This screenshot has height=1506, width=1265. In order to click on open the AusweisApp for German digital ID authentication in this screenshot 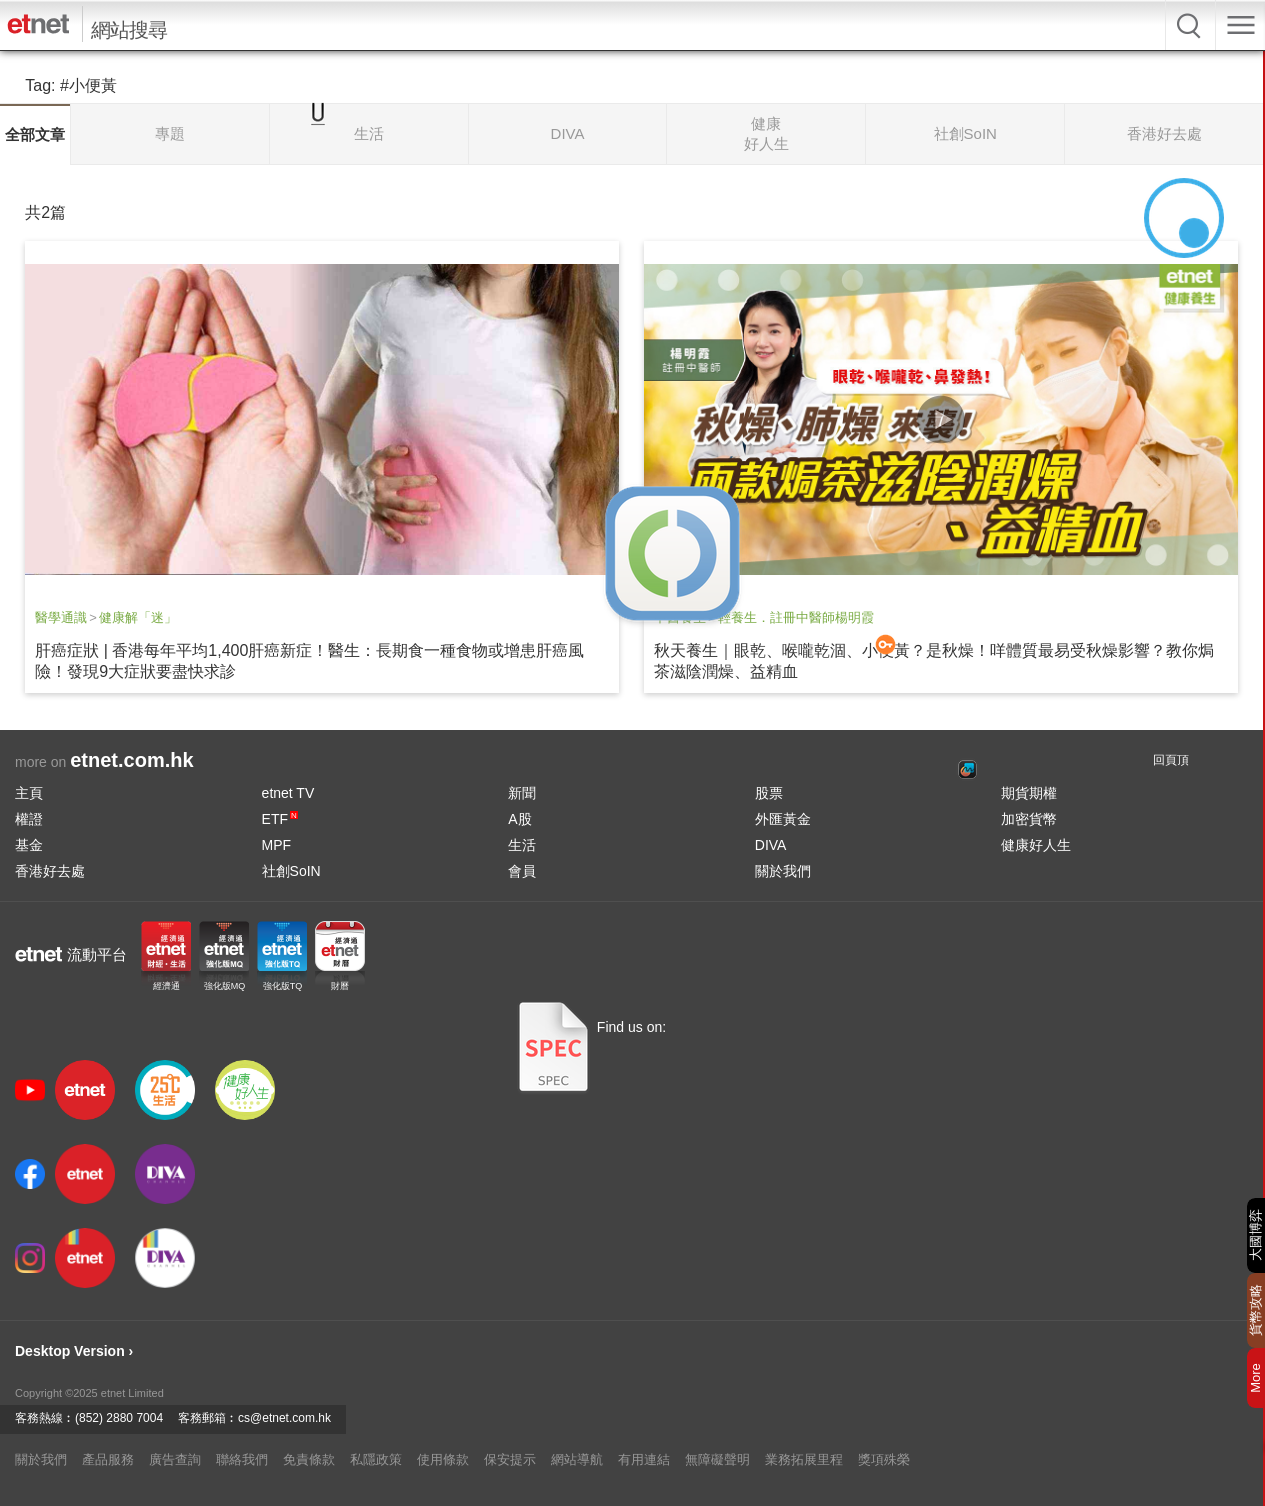, I will do `click(672, 553)`.